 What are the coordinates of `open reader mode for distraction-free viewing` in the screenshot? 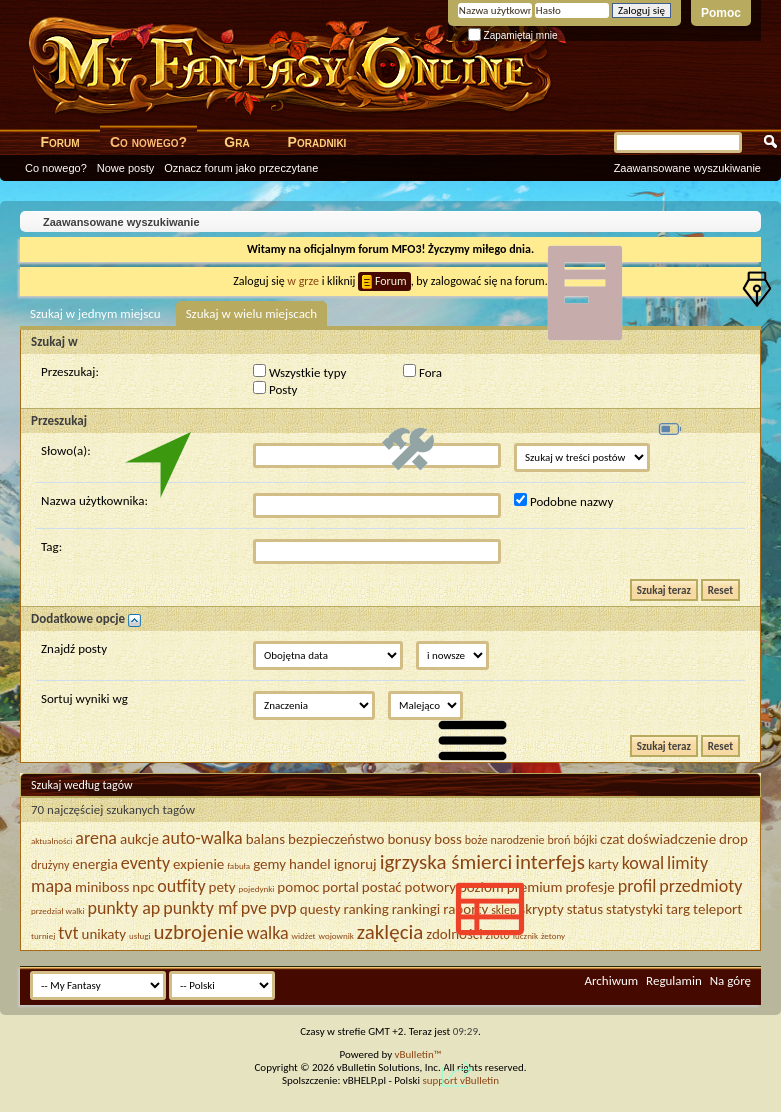 It's located at (585, 293).